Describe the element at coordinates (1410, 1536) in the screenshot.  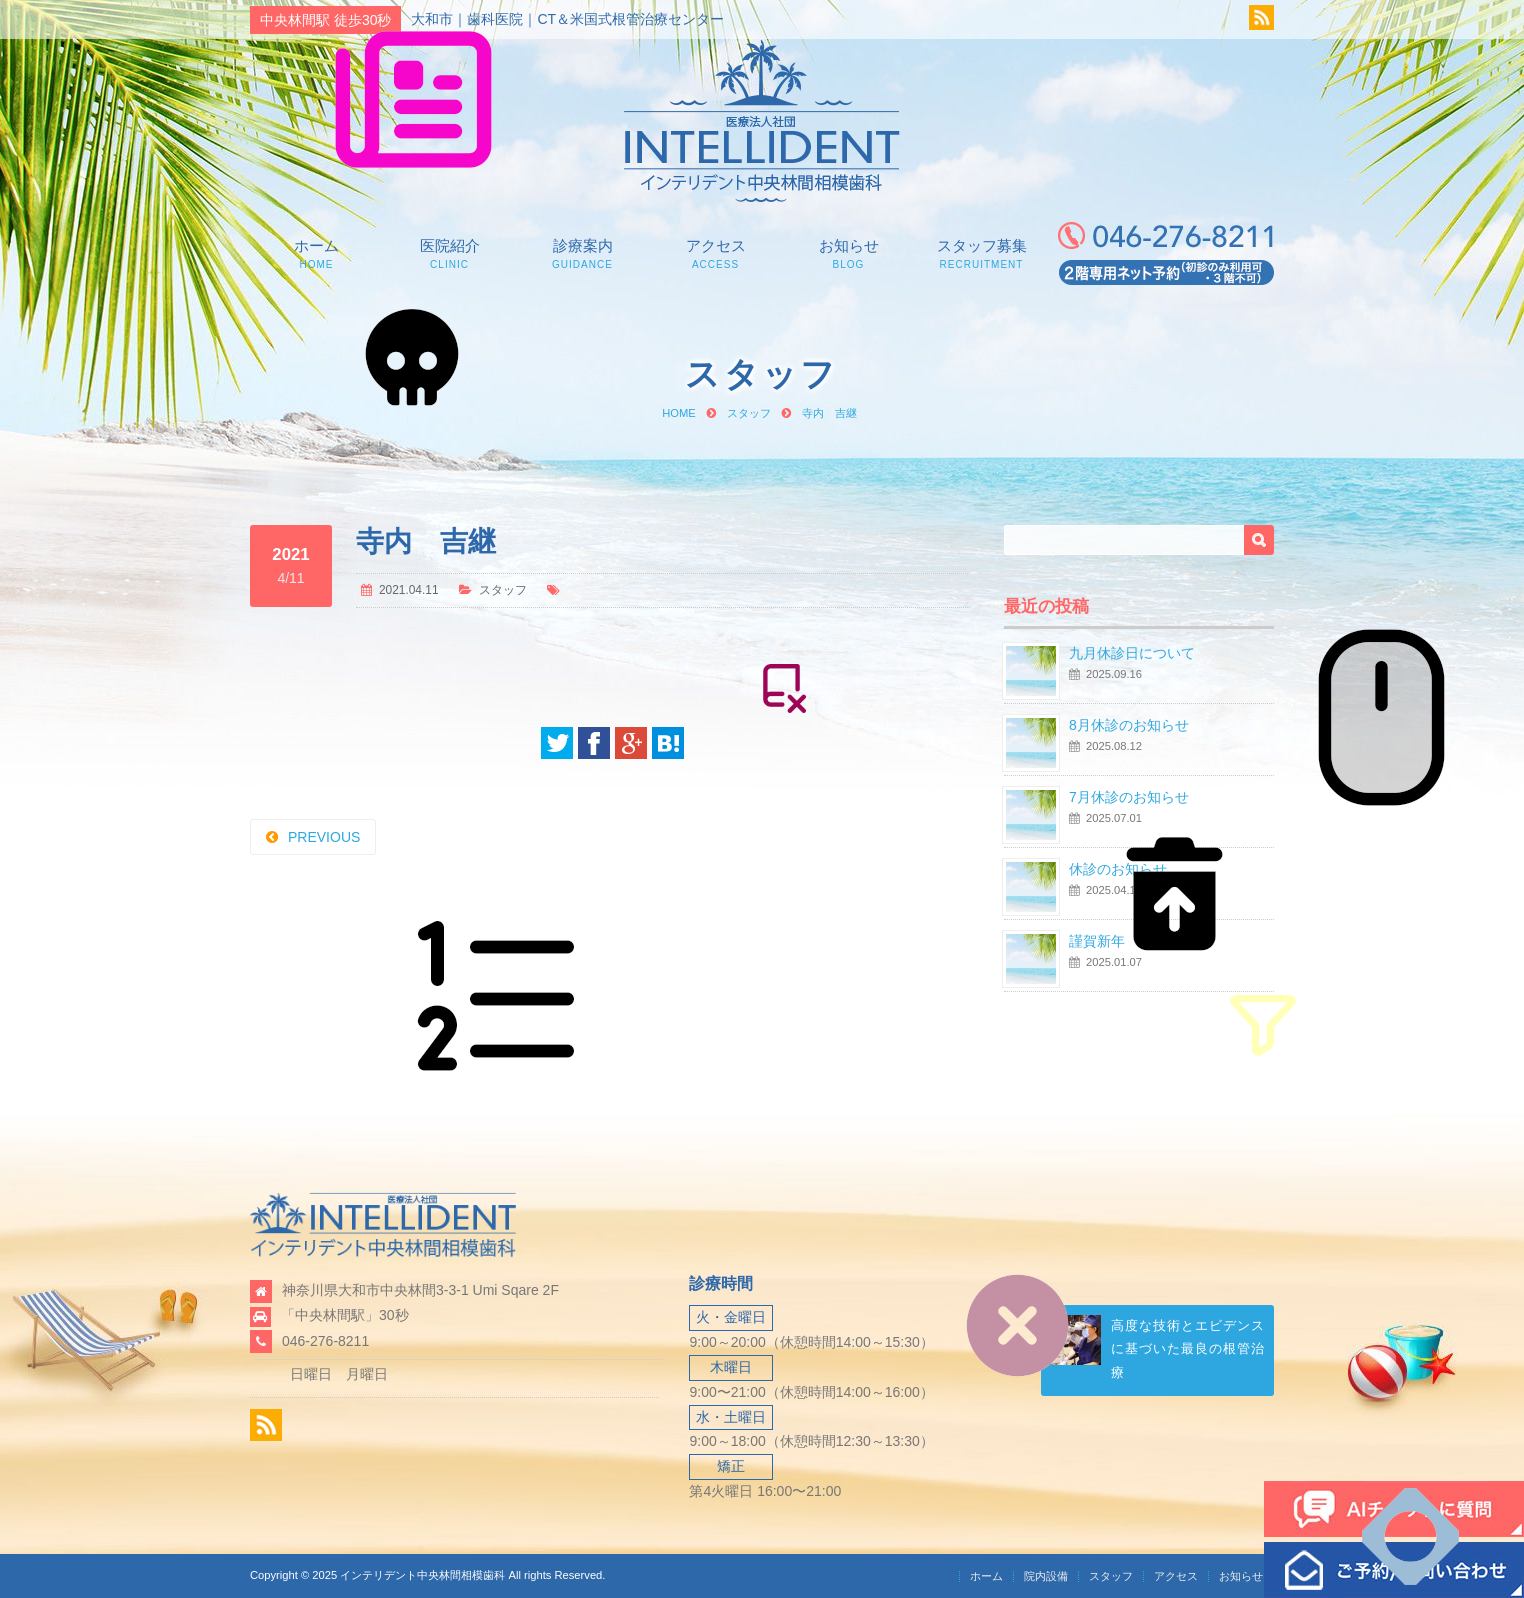
I see `cloudsmith logo` at that location.